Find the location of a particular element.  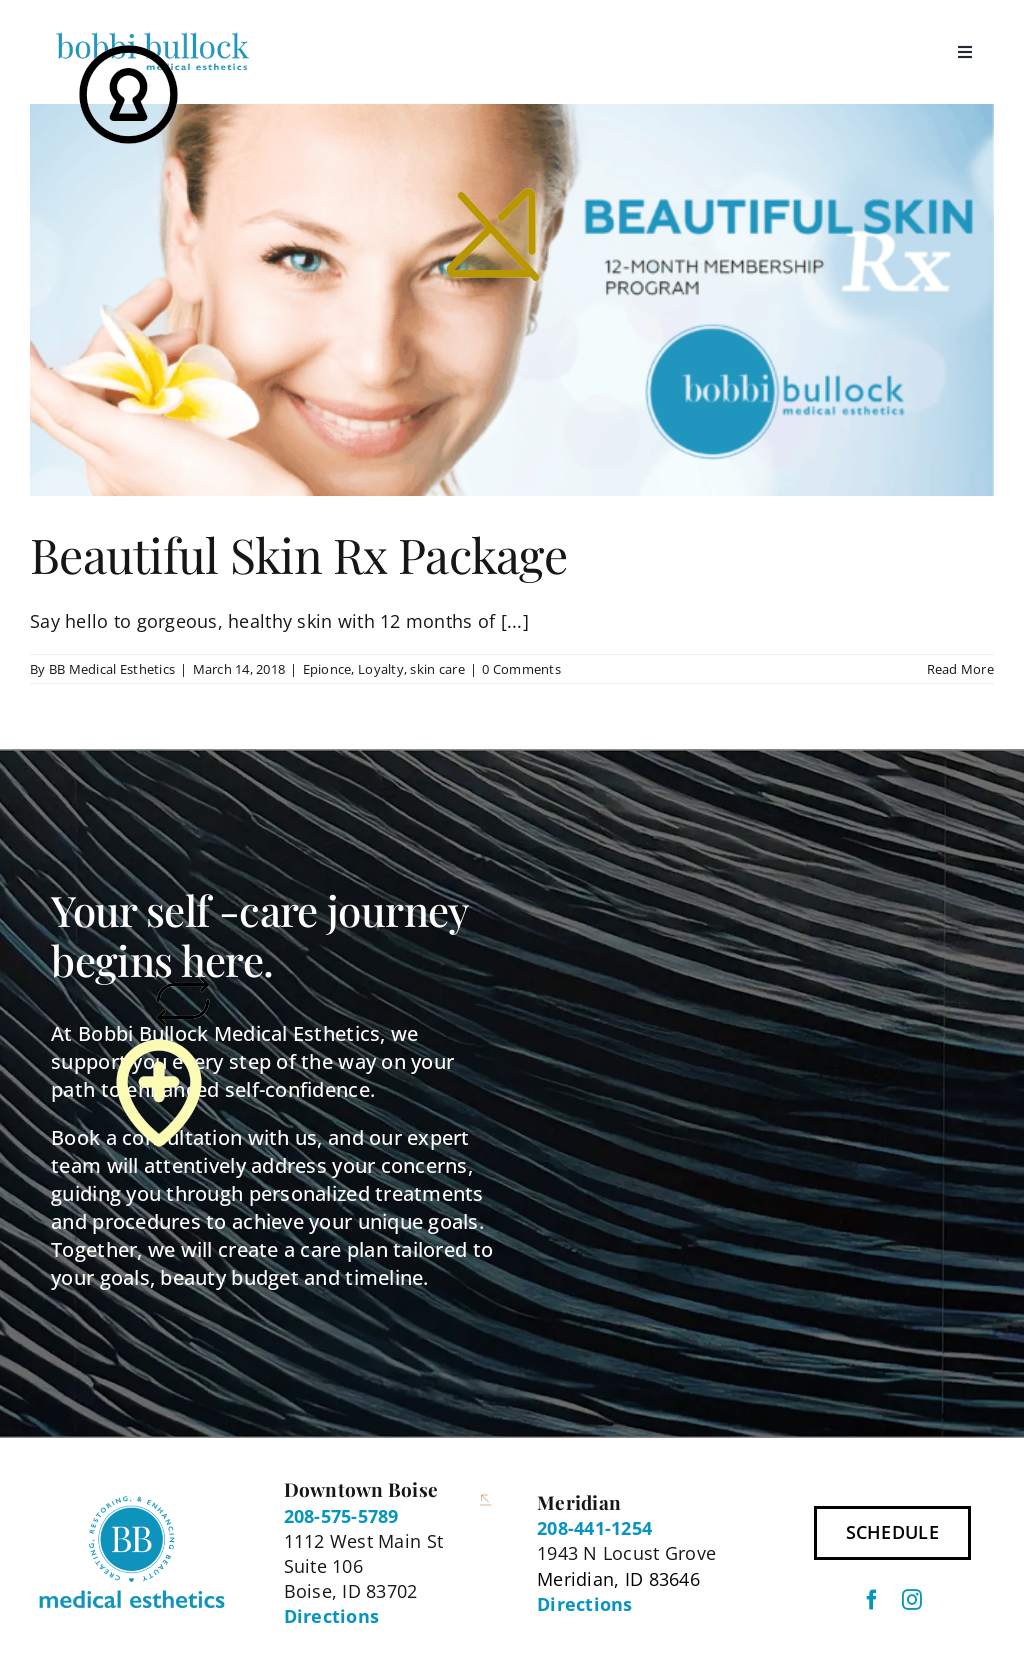

no cellular signal available is located at coordinates (498, 236).